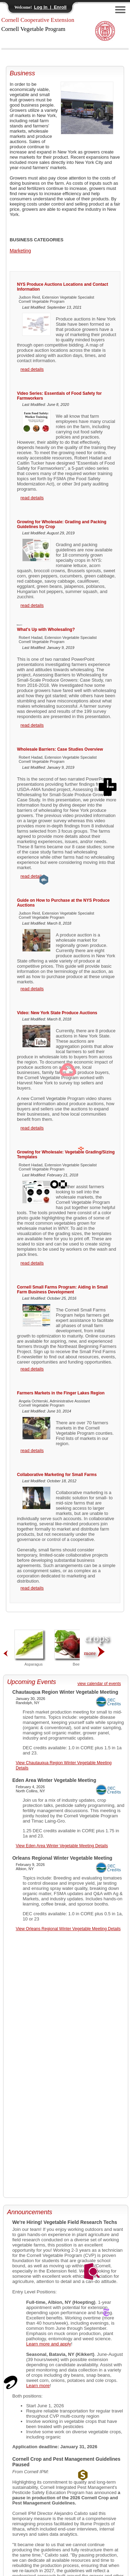  What do you see at coordinates (107, 787) in the screenshot?
I see `open RescueTime app` at bounding box center [107, 787].